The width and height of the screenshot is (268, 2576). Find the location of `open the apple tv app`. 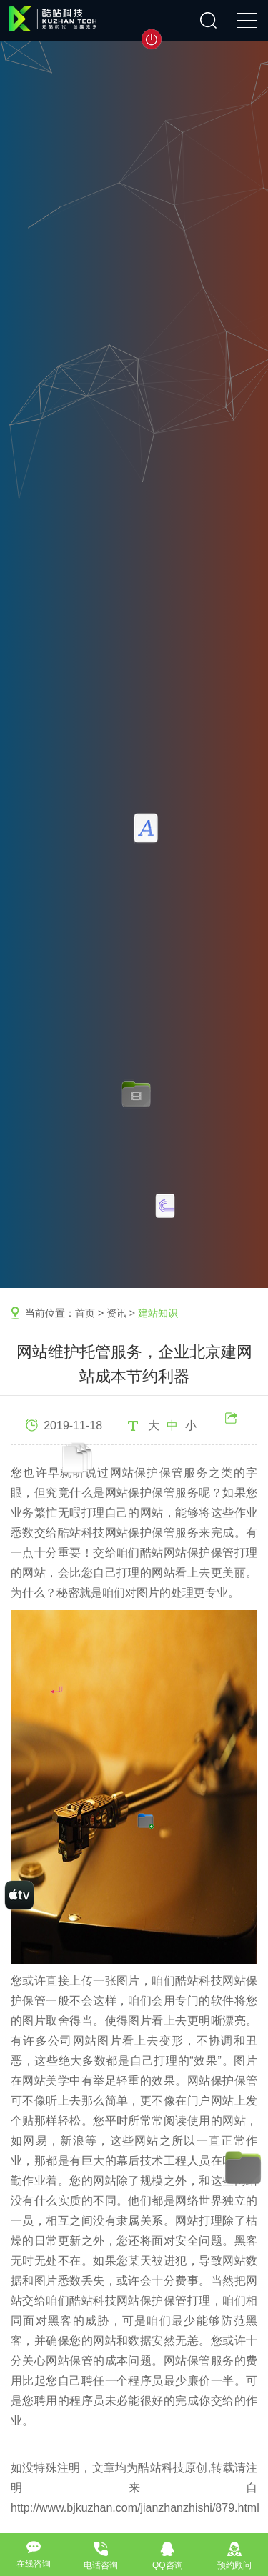

open the apple tv app is located at coordinates (19, 1895).